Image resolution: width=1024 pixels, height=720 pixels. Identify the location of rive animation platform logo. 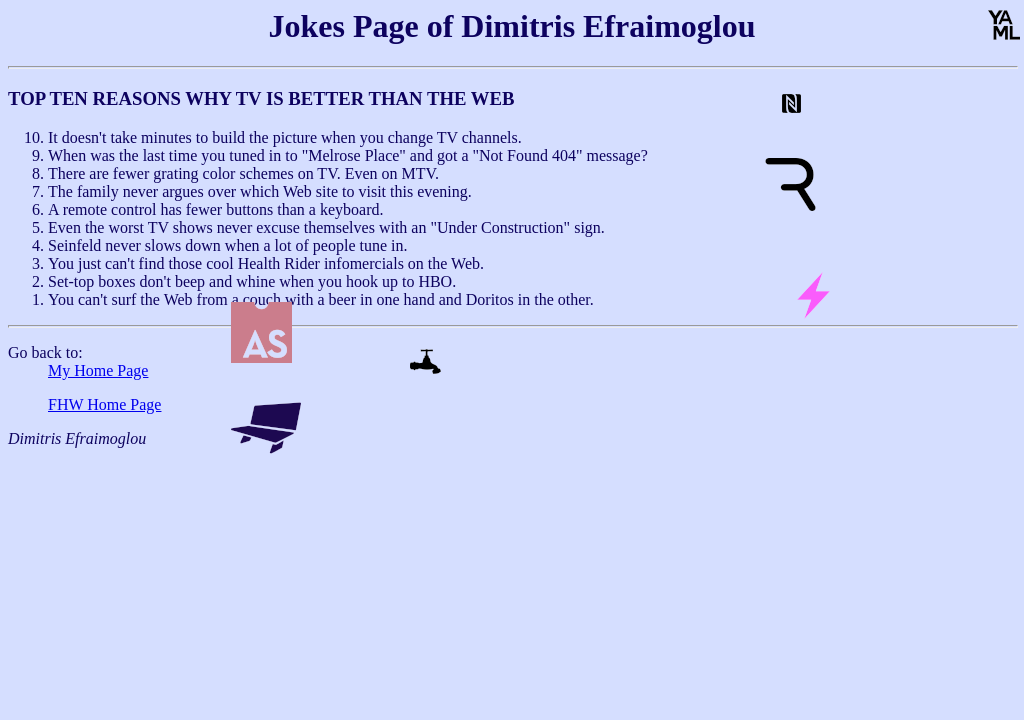
(790, 184).